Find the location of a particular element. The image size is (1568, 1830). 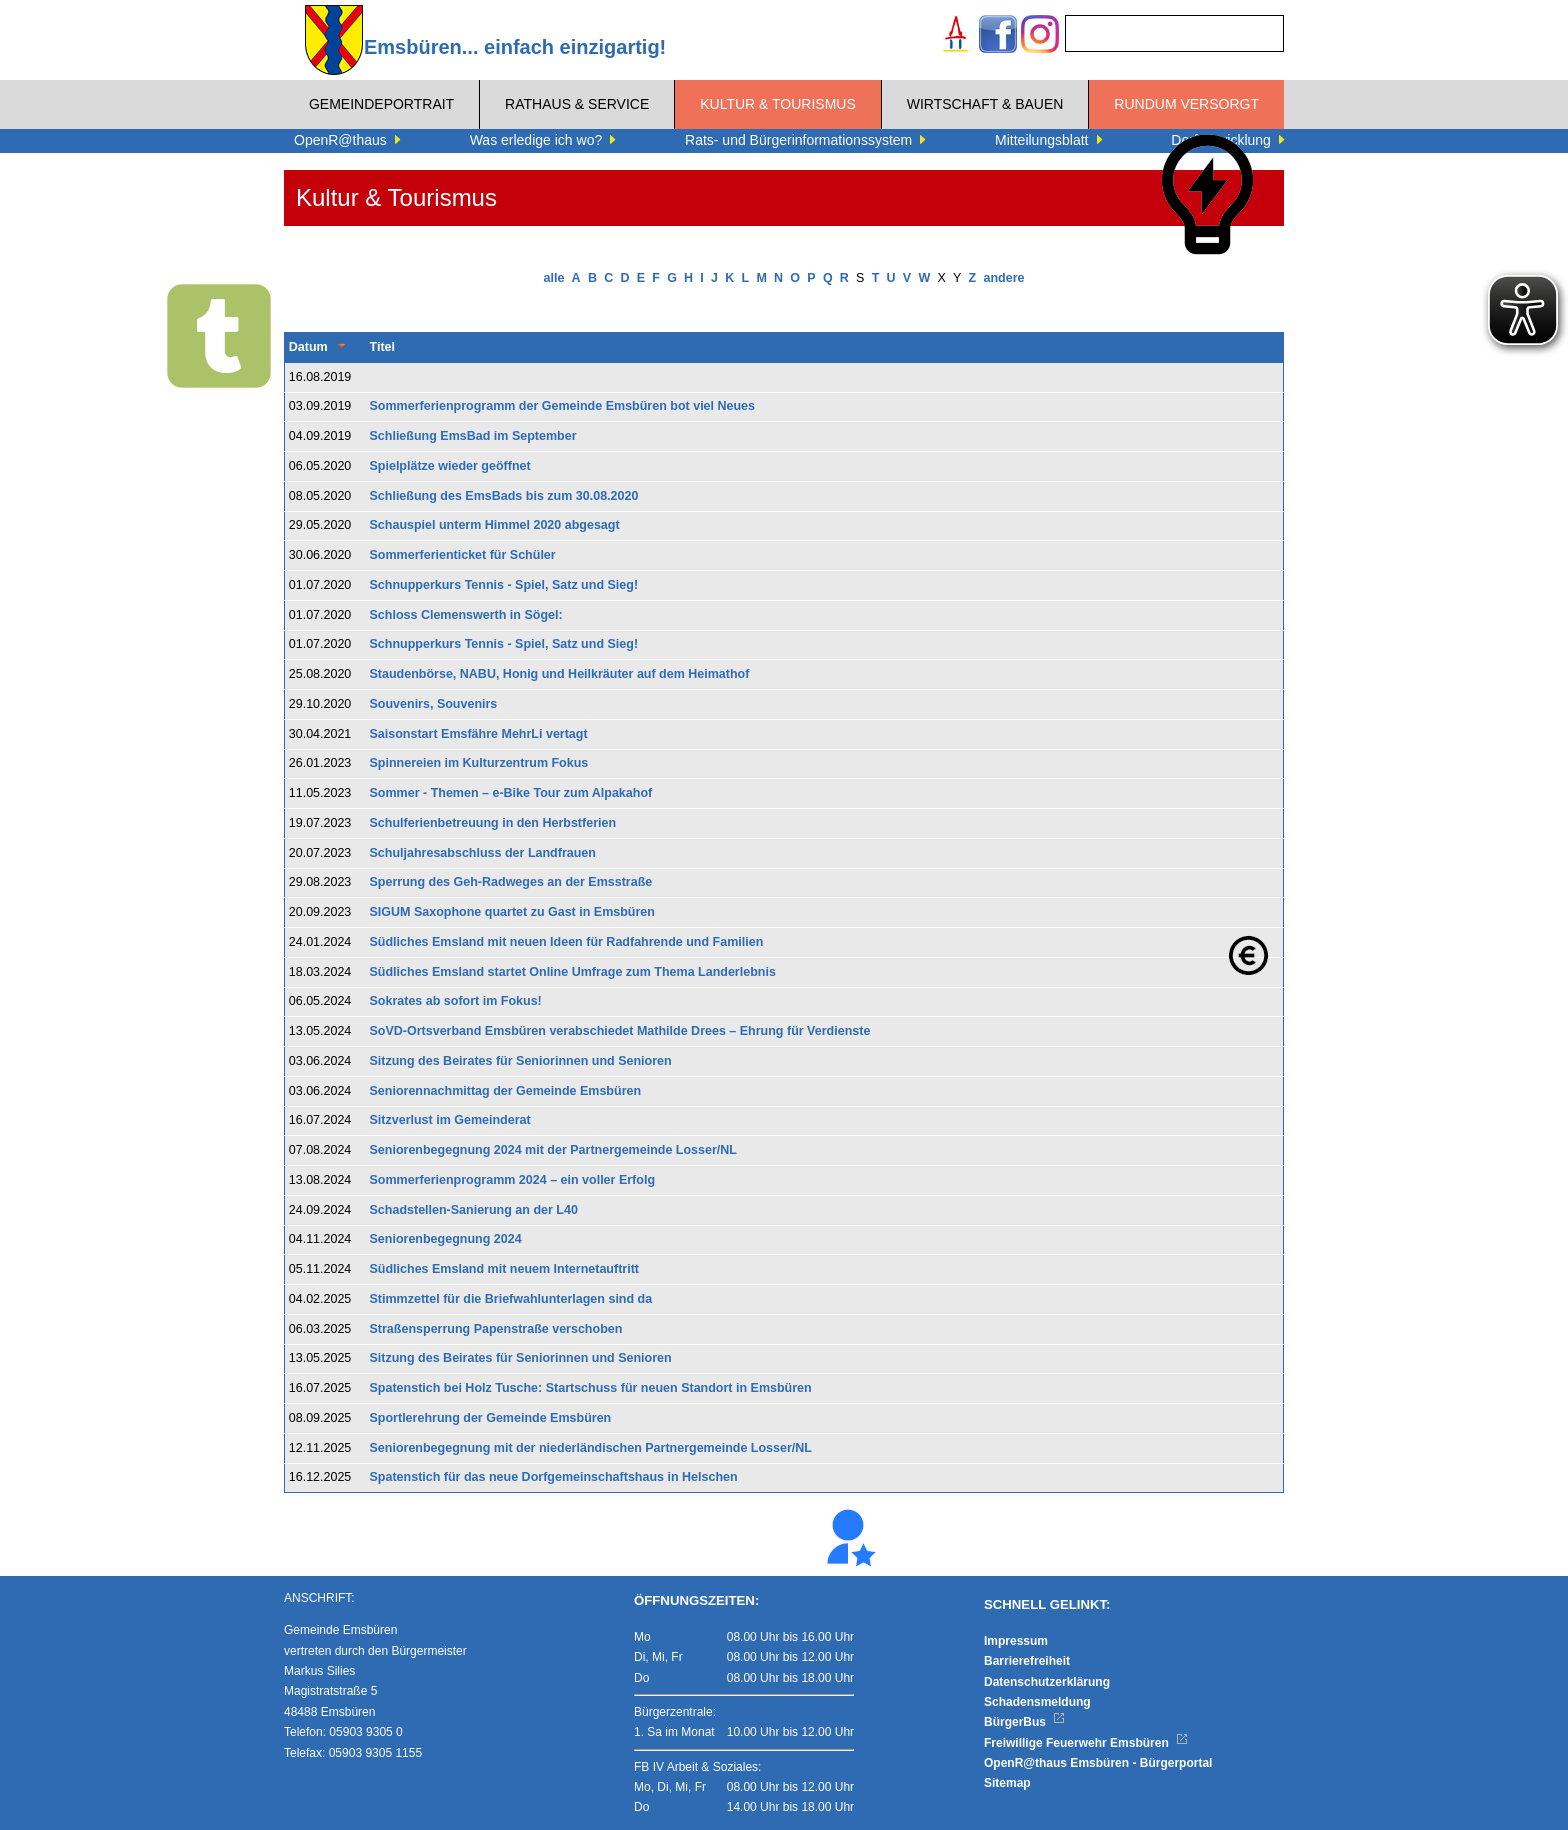

view favorite or starred user is located at coordinates (848, 1538).